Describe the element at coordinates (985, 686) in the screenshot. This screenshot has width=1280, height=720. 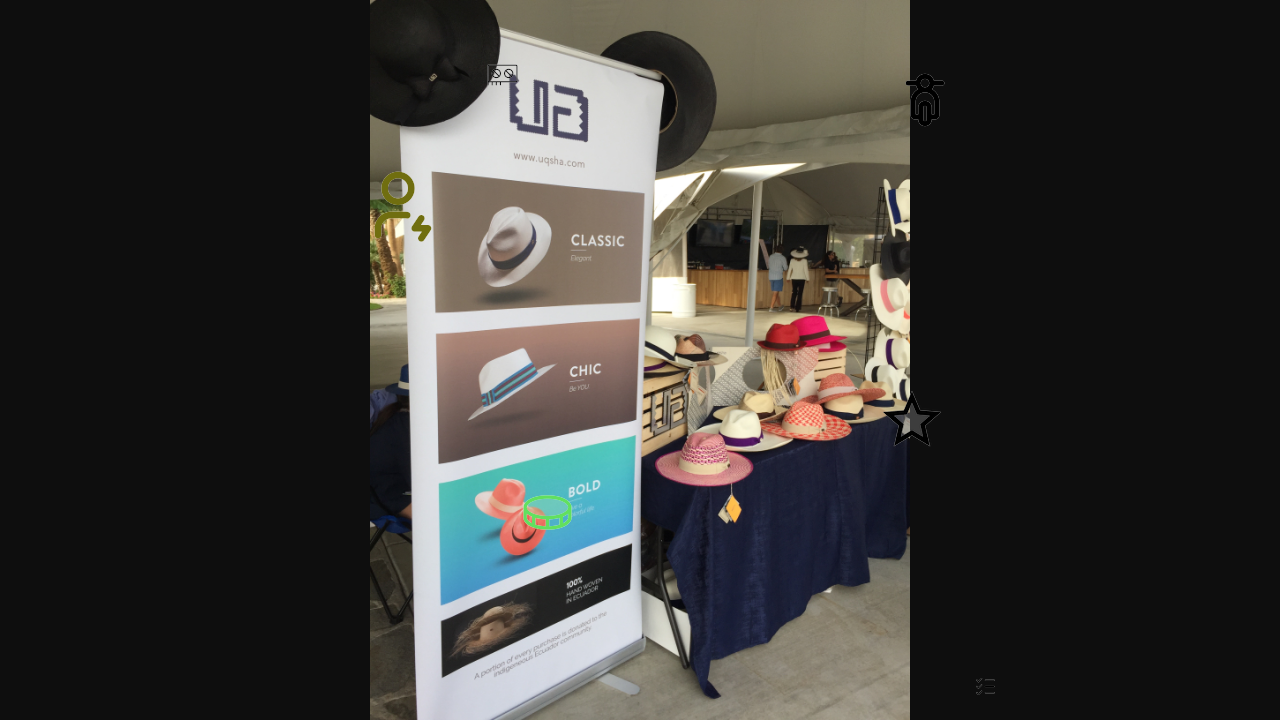
I see `view completed tasks or checklist` at that location.